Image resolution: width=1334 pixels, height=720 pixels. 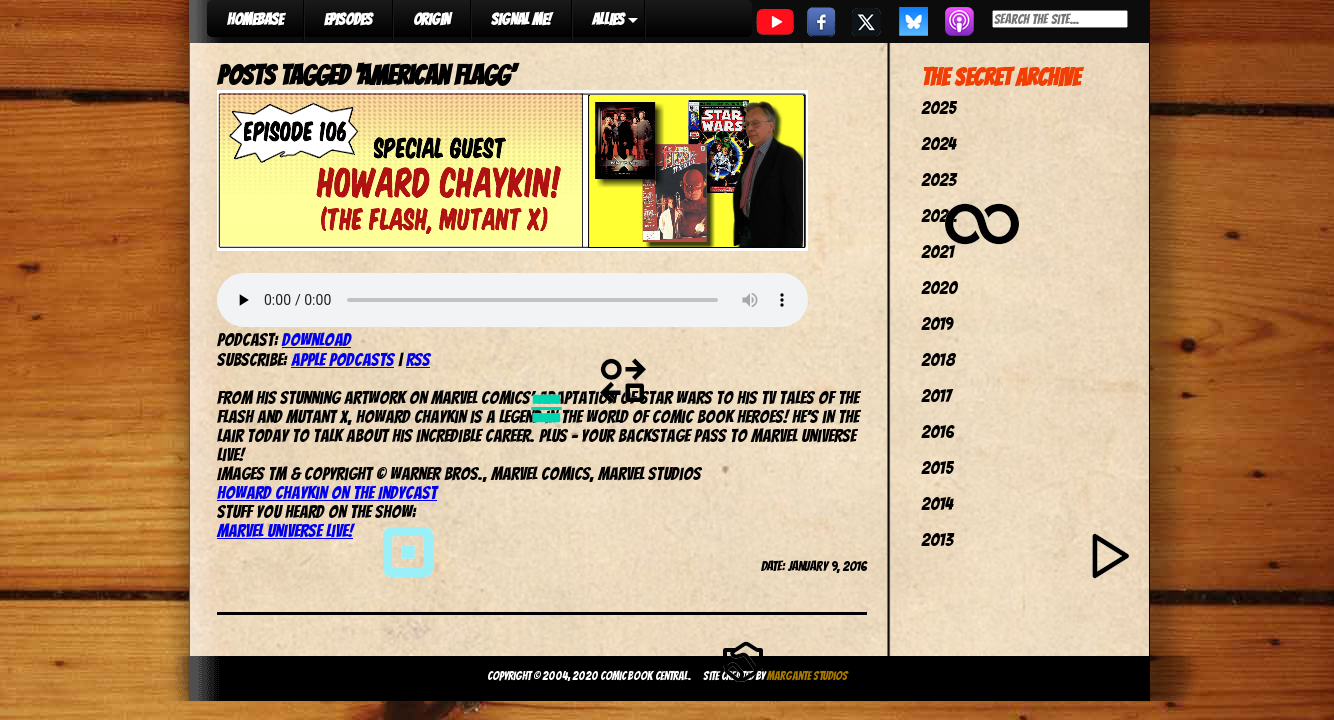 I want to click on Elegoo brand logo, so click(x=982, y=224).